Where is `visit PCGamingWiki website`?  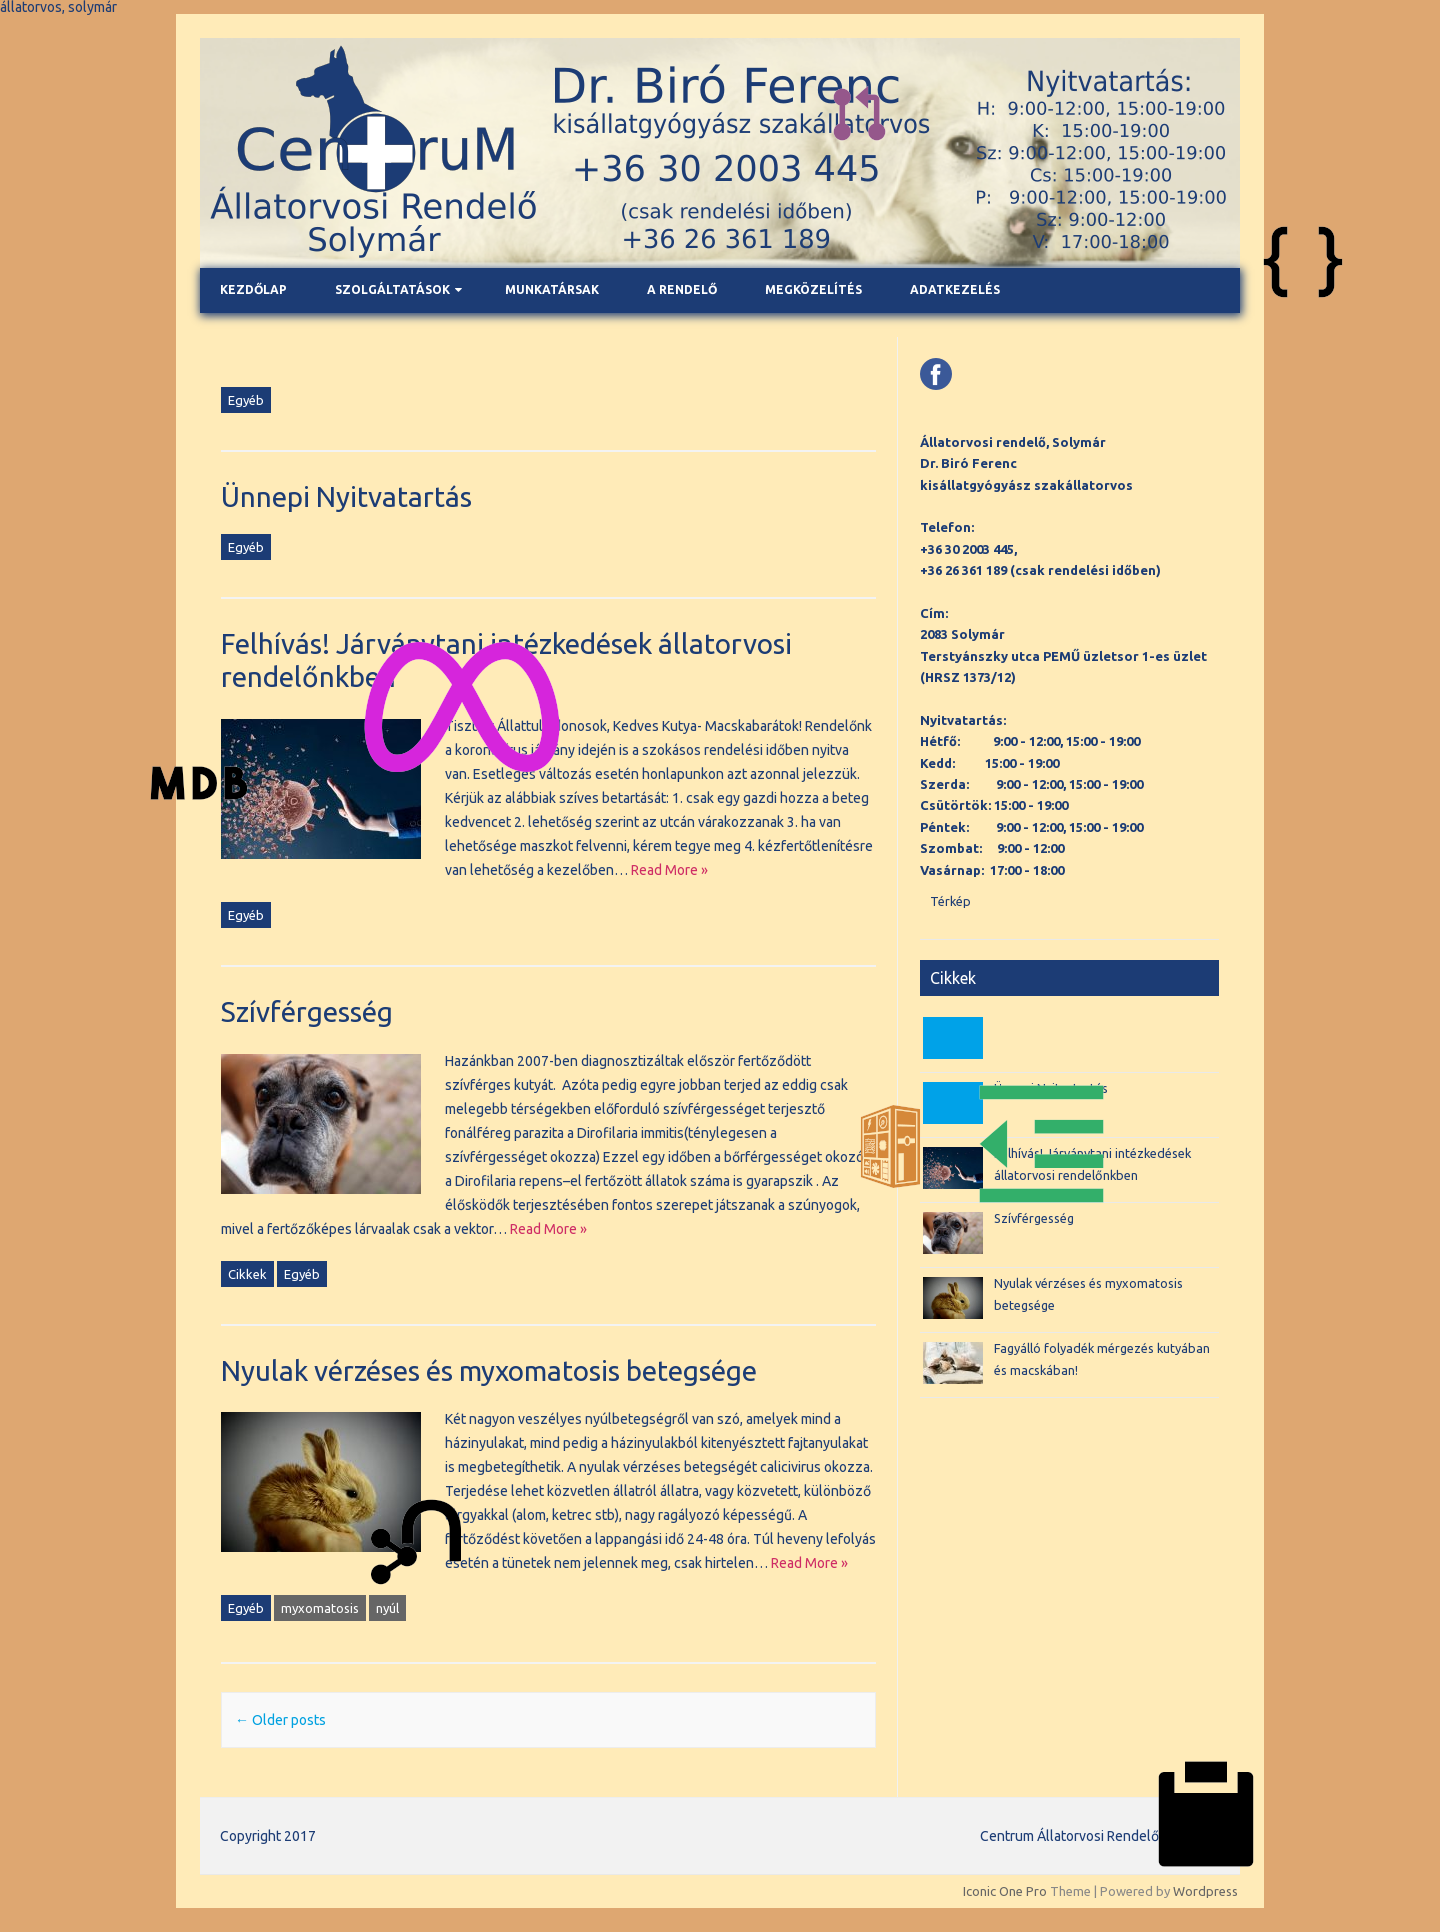 visit PCGamingWiki website is located at coordinates (890, 1146).